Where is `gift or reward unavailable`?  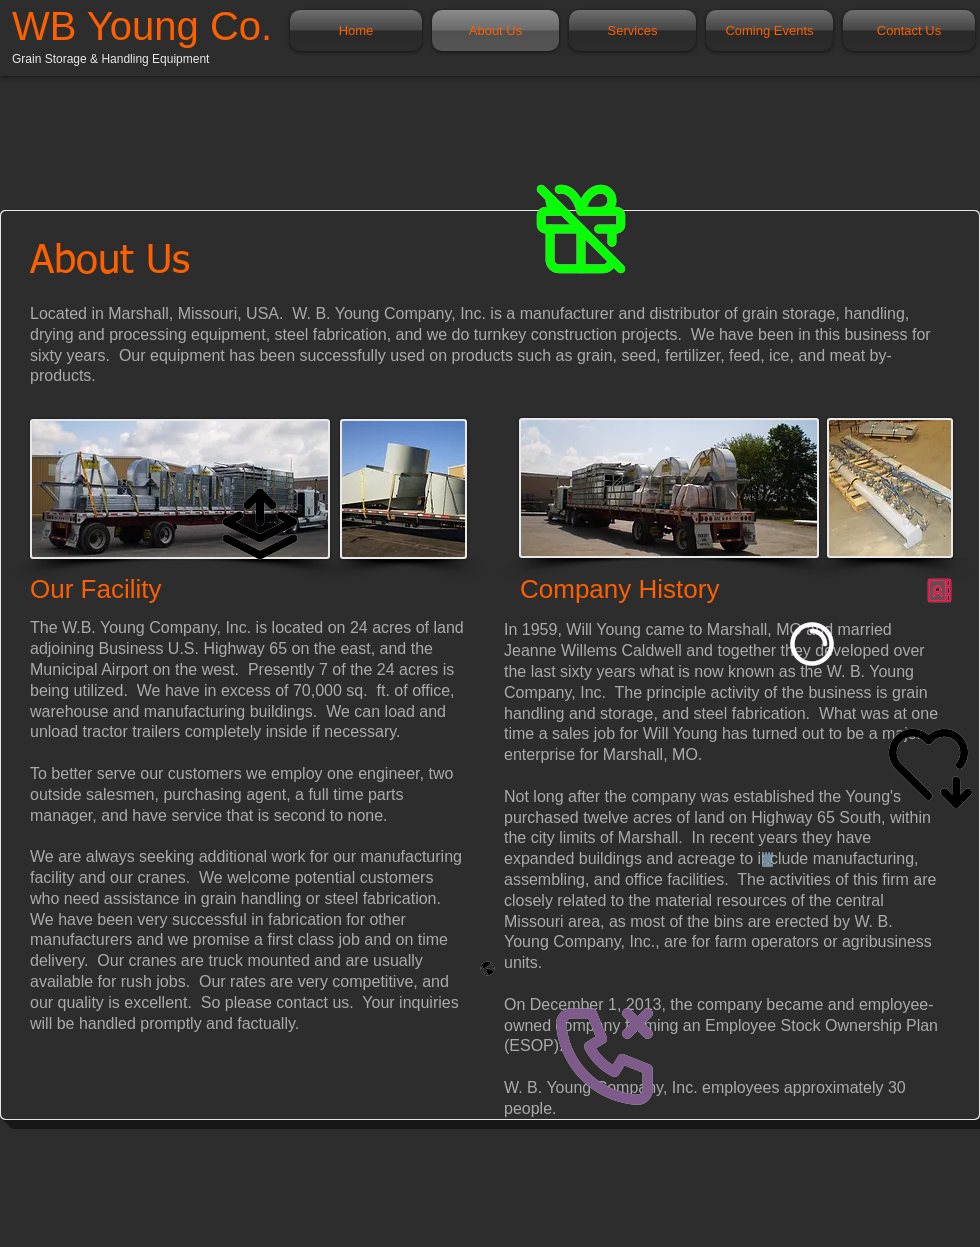 gift or reward unavailable is located at coordinates (581, 229).